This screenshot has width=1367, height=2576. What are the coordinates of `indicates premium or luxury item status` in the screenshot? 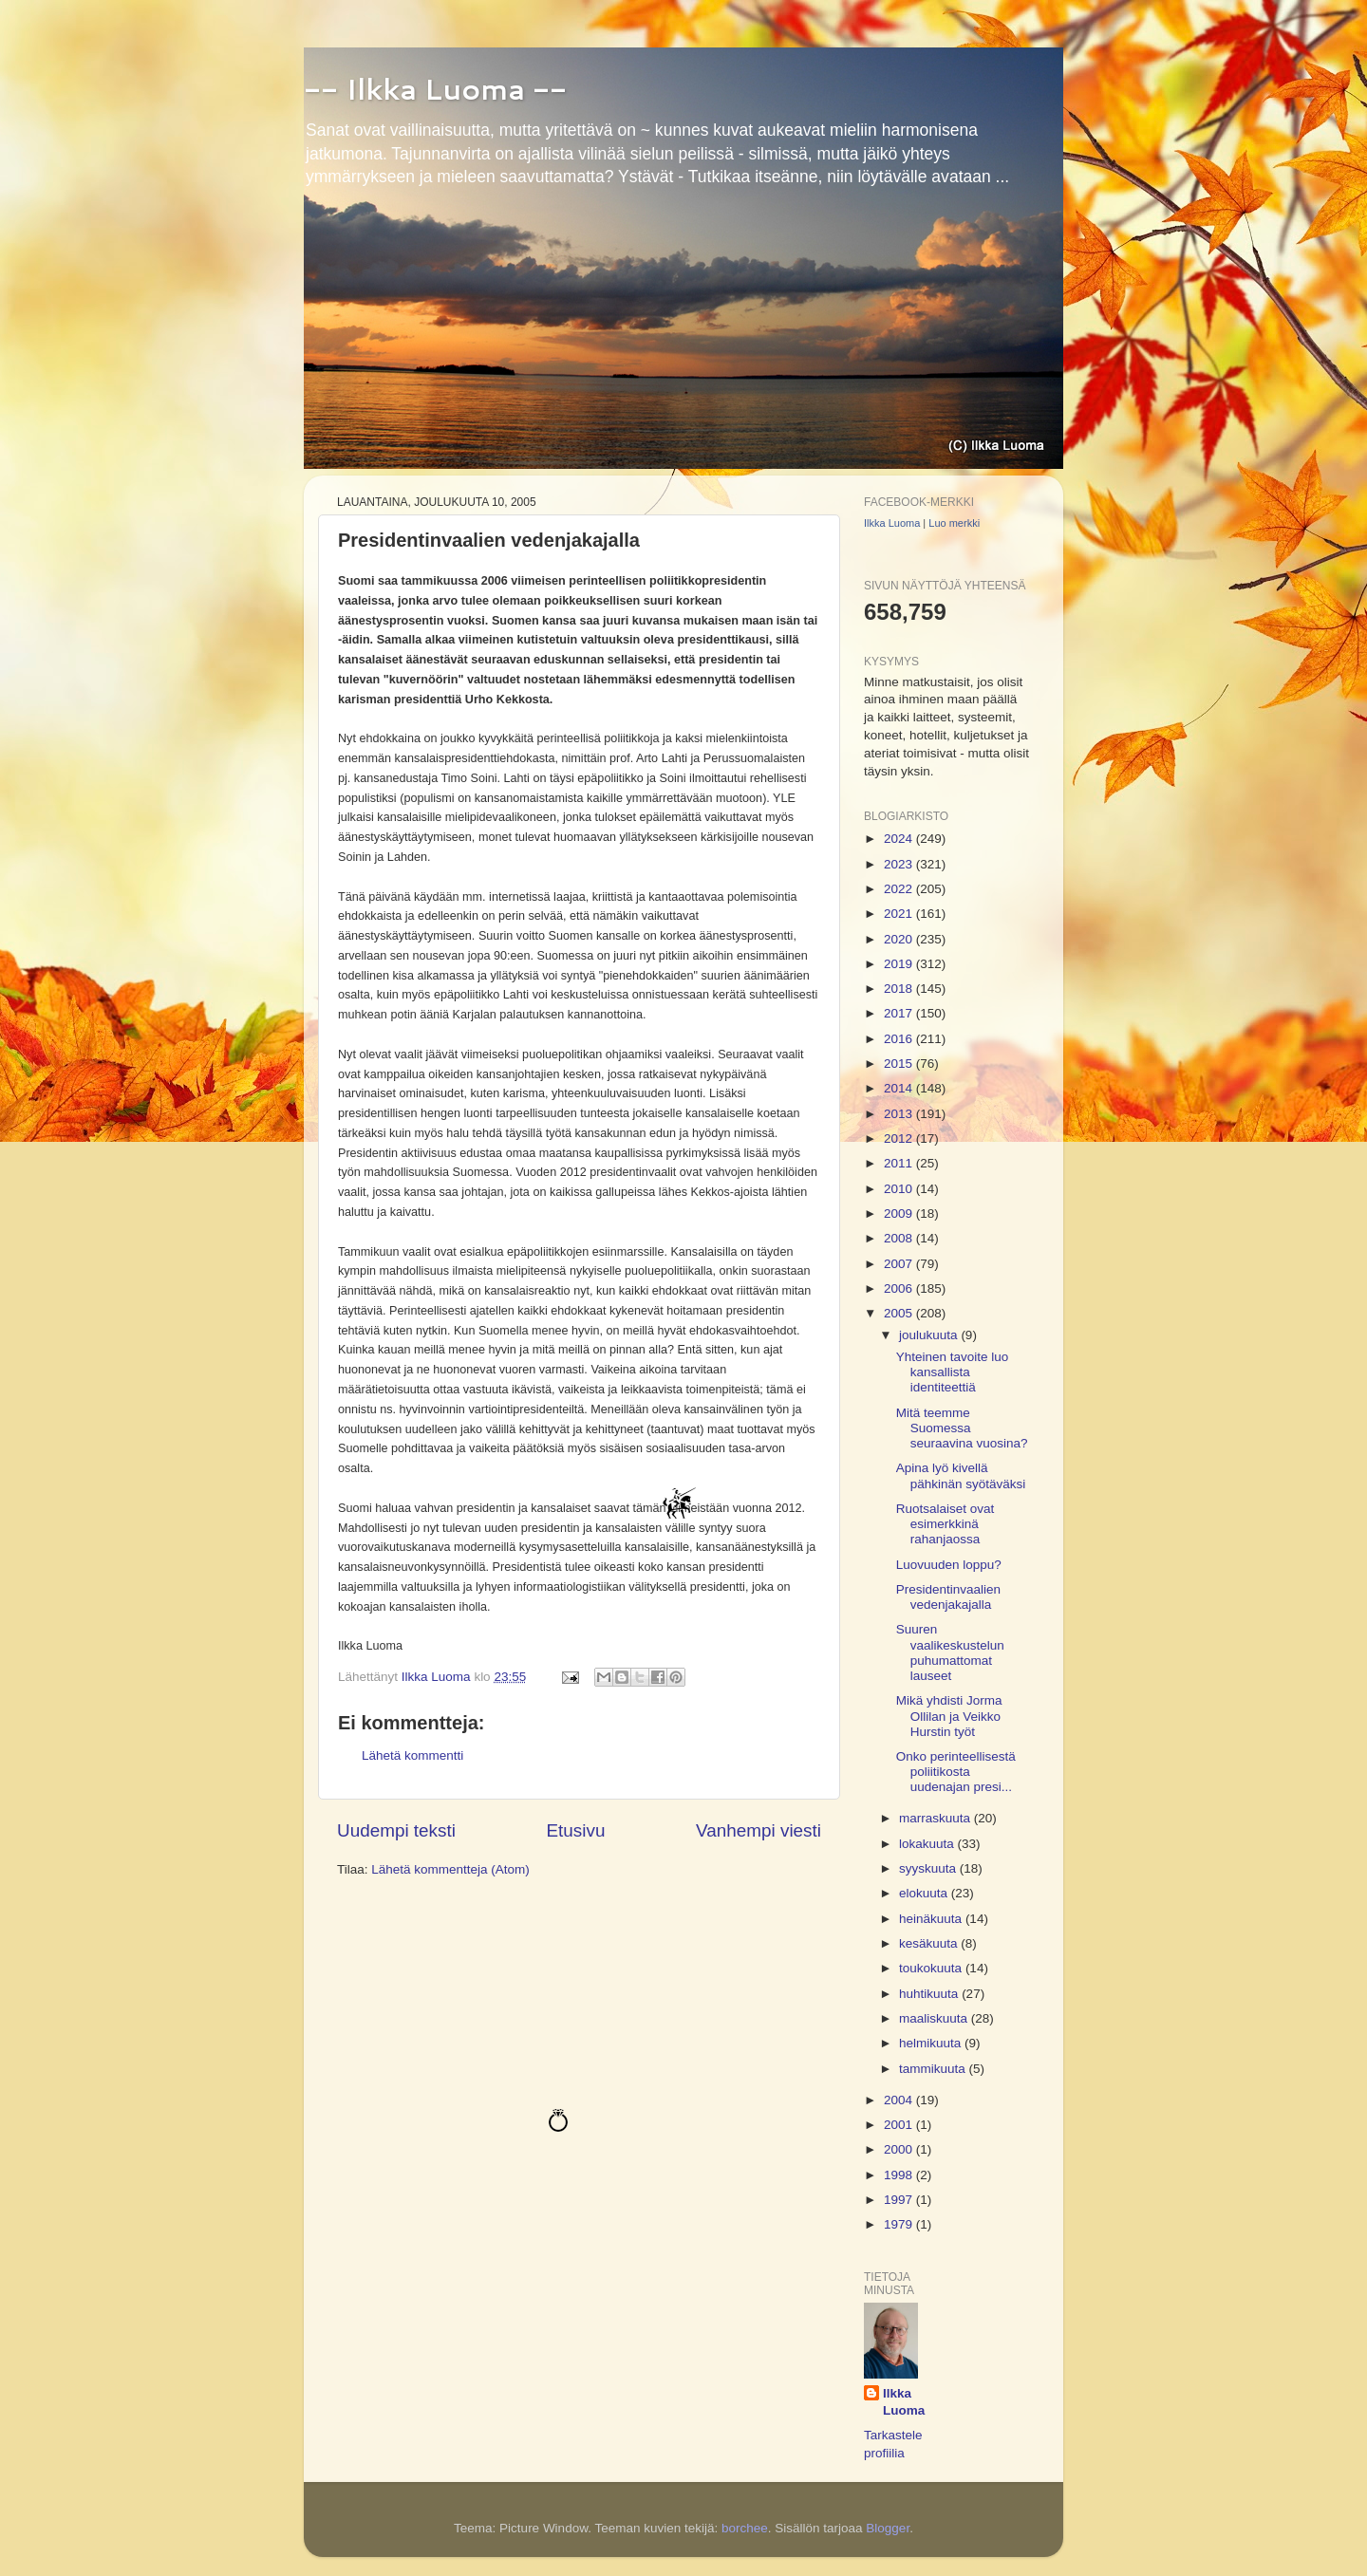 It's located at (558, 2120).